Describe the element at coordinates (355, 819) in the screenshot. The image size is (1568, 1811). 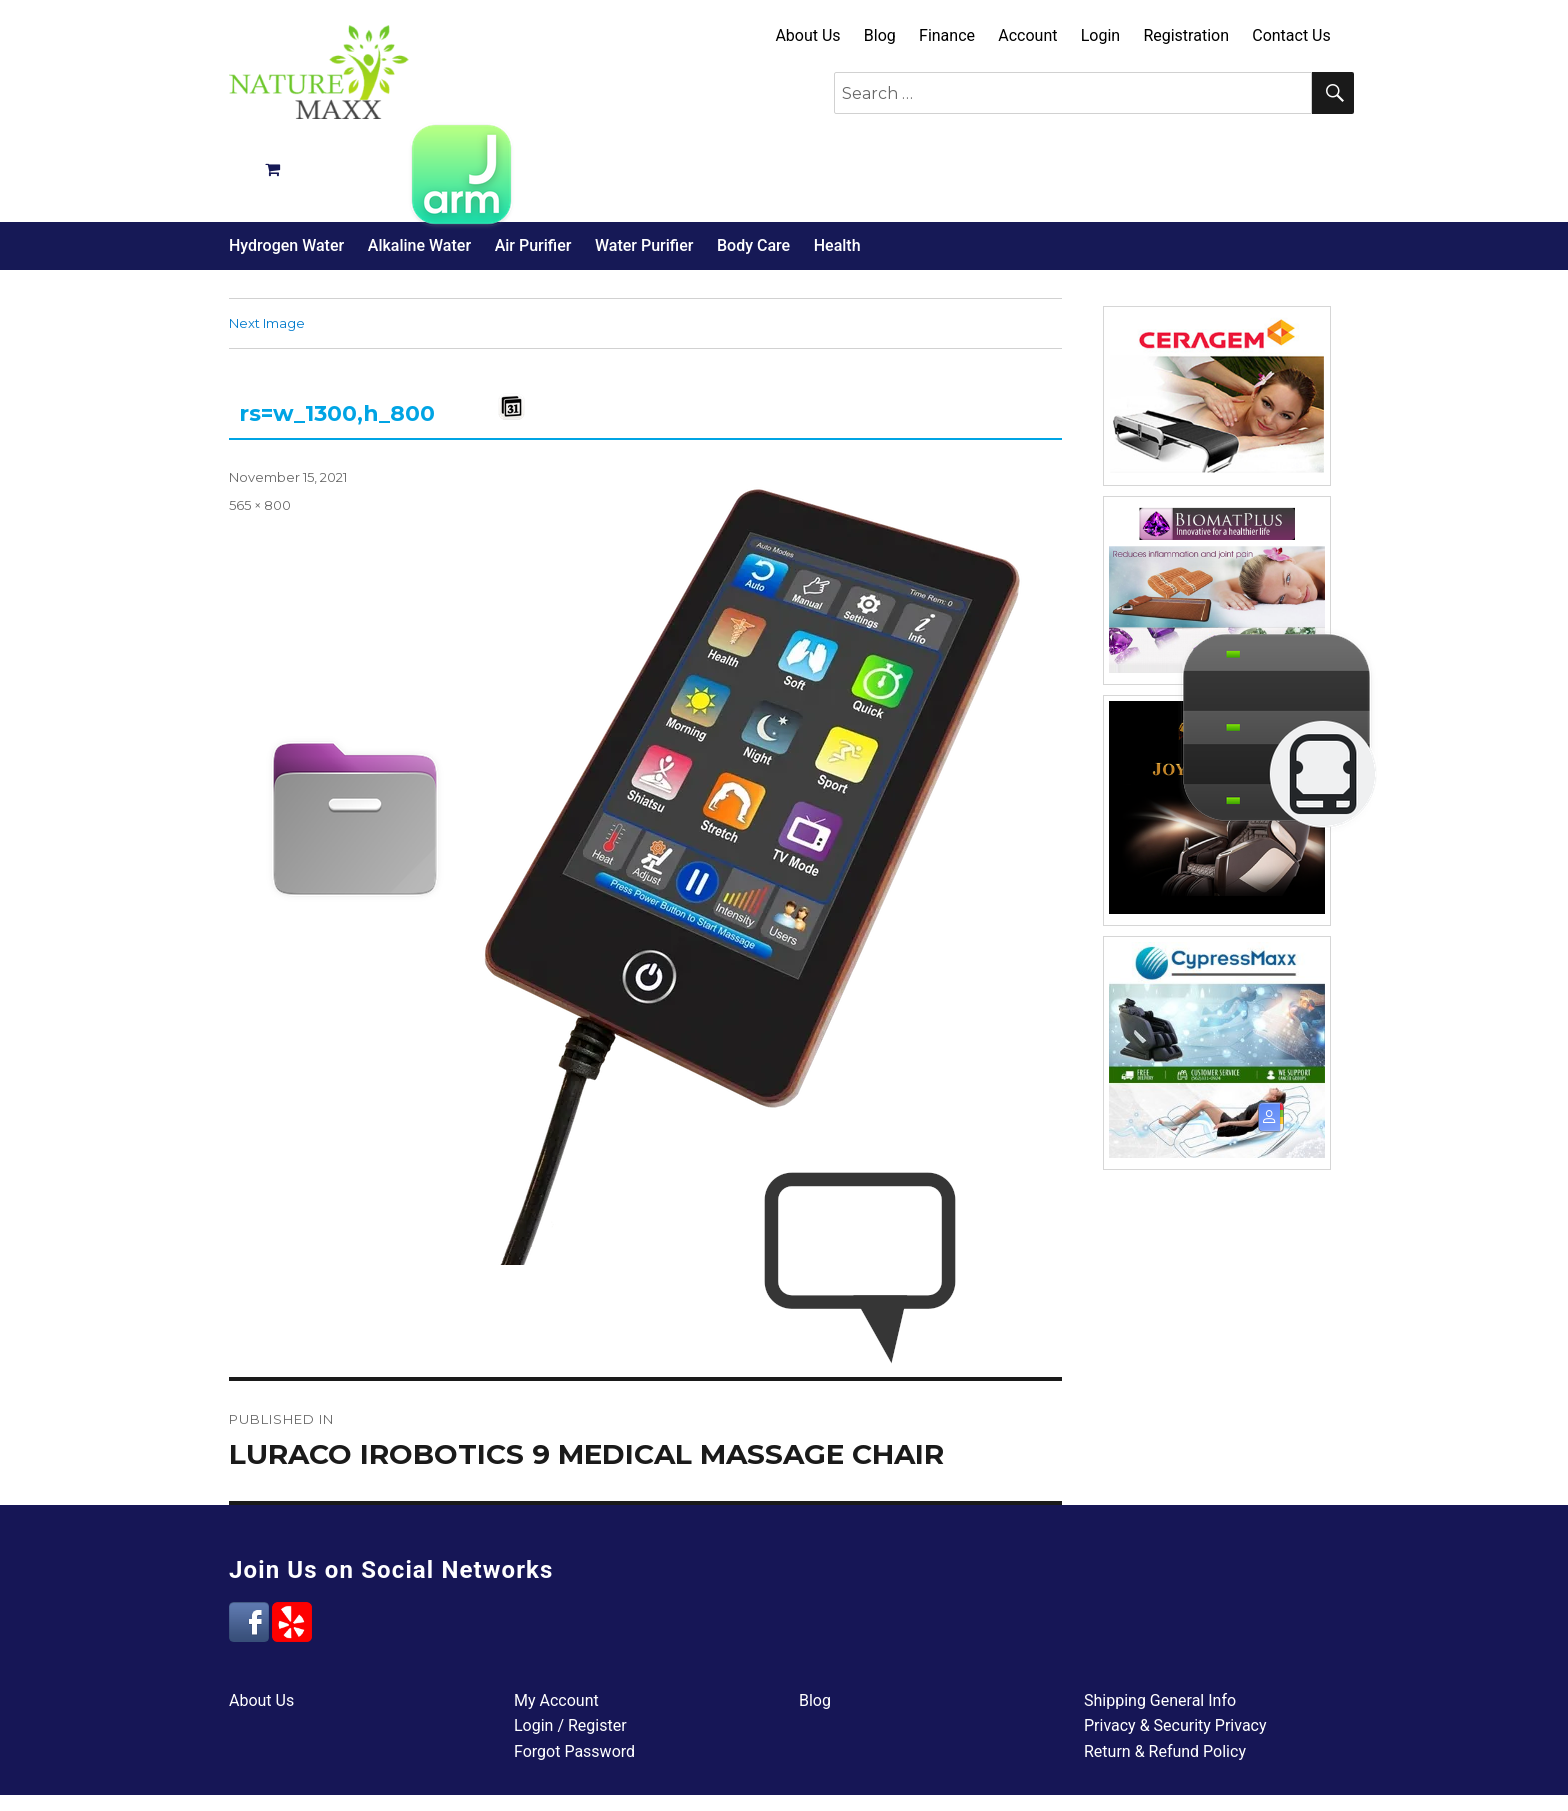
I see `open the file manager application` at that location.